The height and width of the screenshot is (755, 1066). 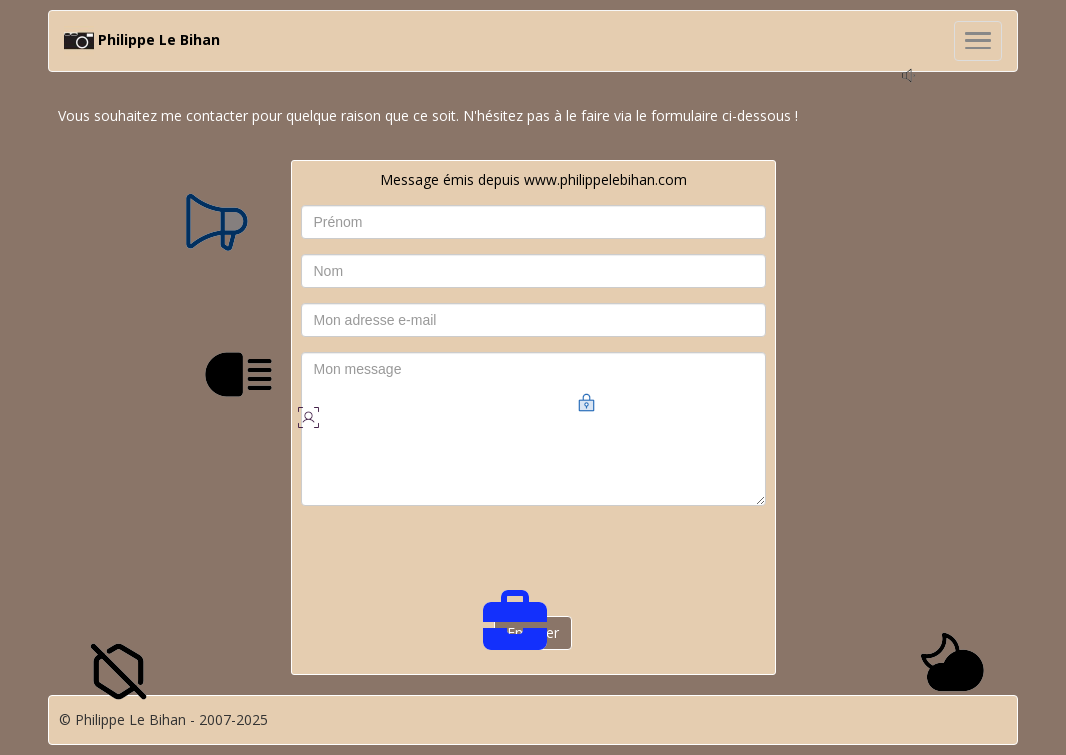 I want to click on audio playing at low volume, so click(x=909, y=75).